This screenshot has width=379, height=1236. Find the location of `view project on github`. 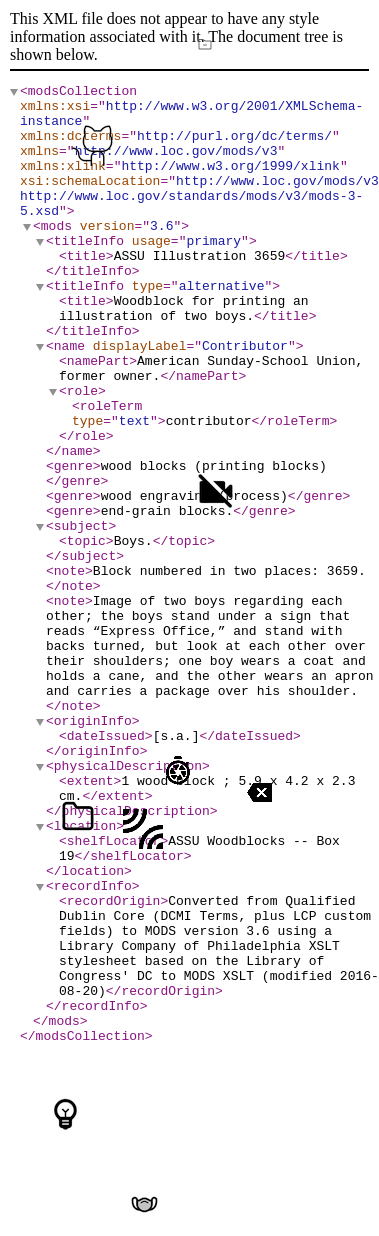

view project on github is located at coordinates (96, 145).